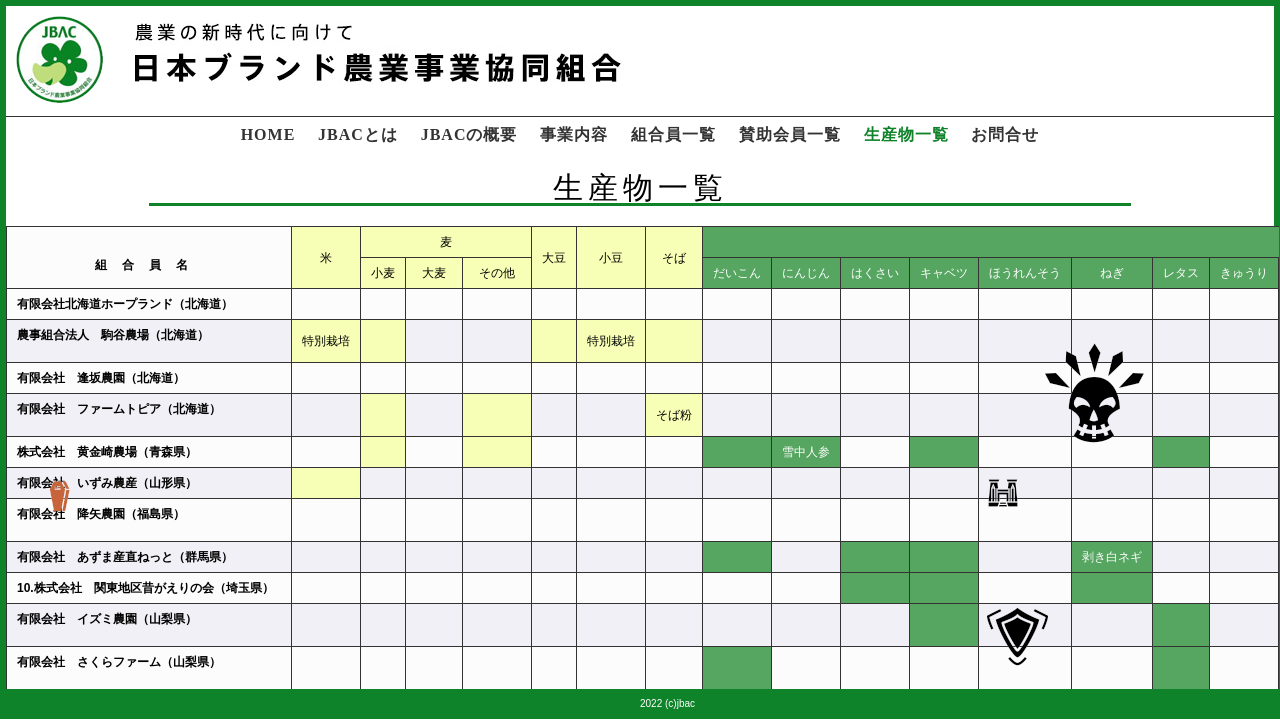  What do you see at coordinates (1017, 634) in the screenshot?
I see `indicates active shield or defense power-up` at bounding box center [1017, 634].